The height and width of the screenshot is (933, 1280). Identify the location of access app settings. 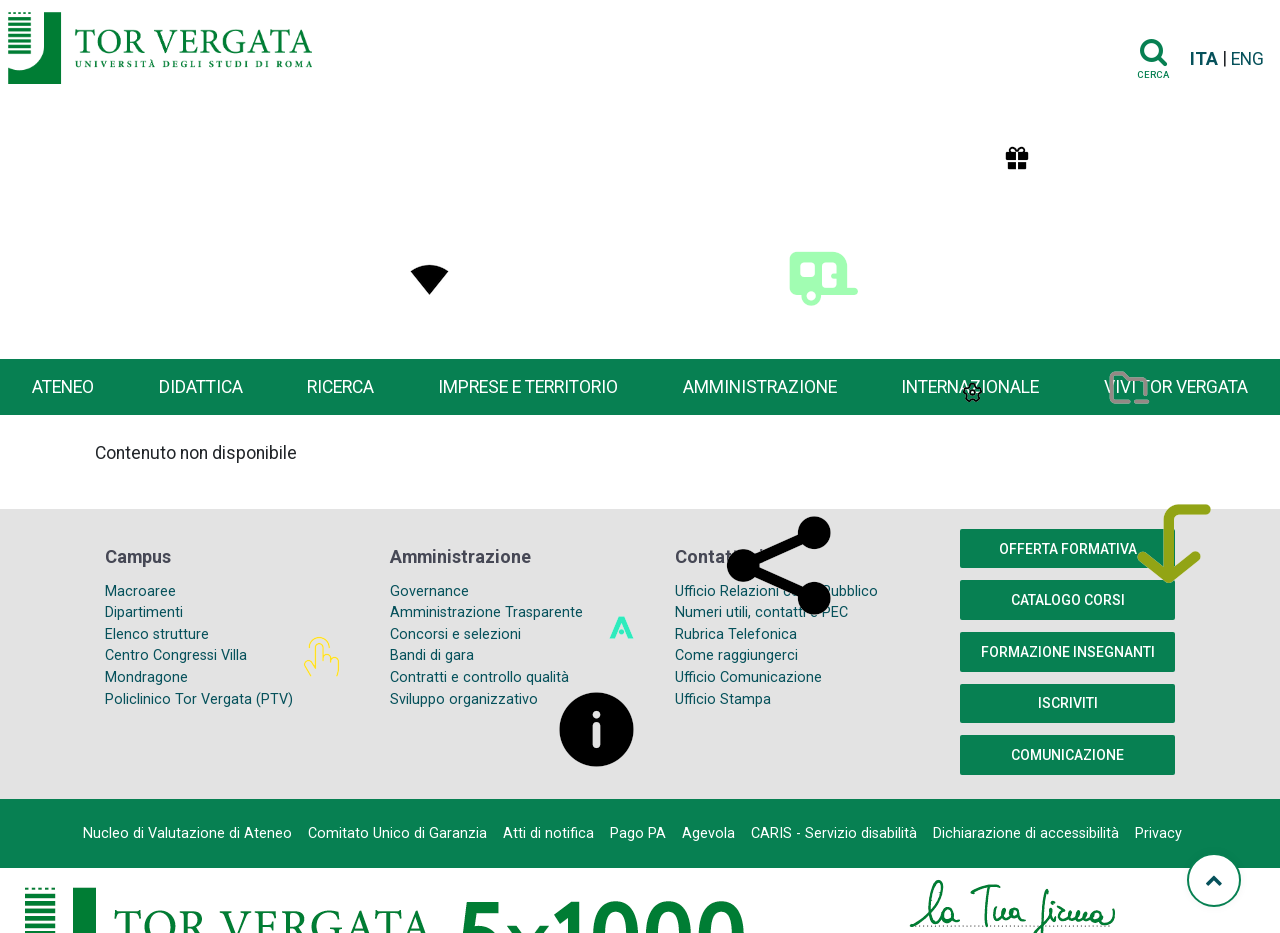
(972, 392).